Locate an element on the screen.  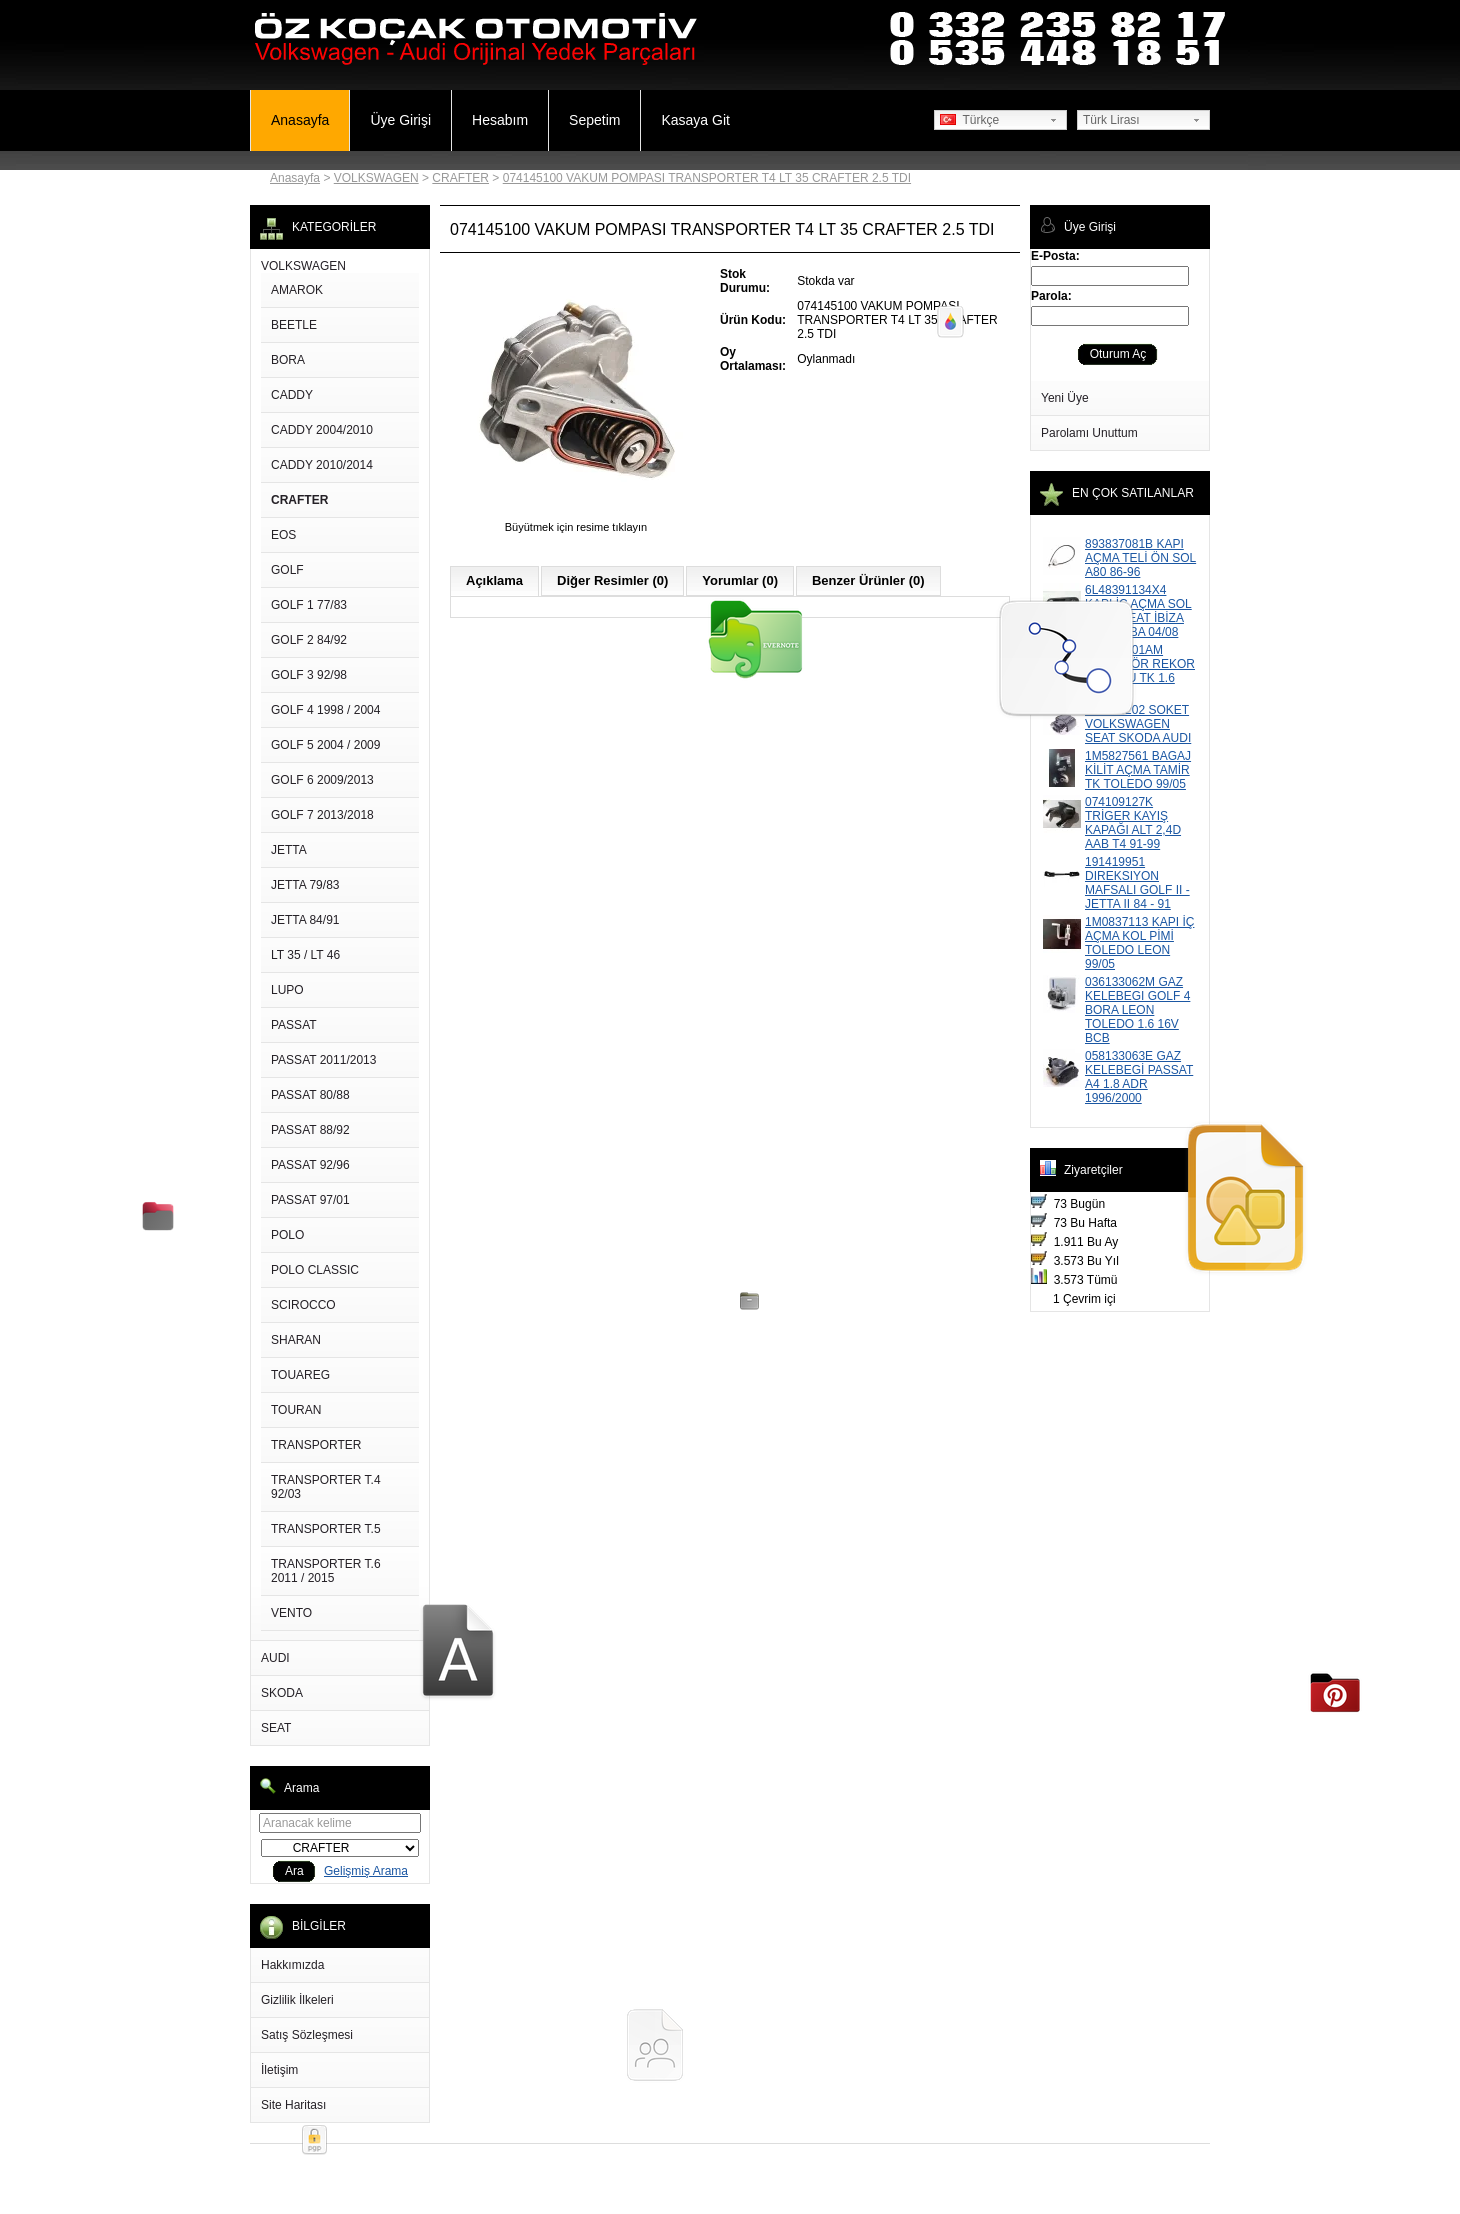
open pinterest downloads folder is located at coordinates (1335, 1694).